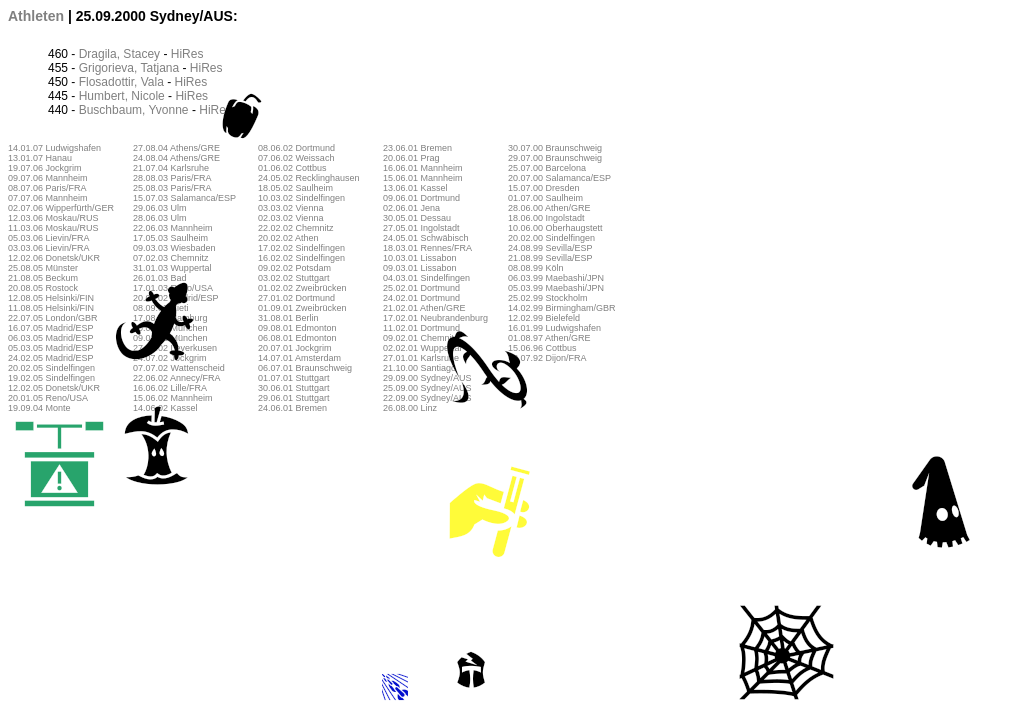 The width and height of the screenshot is (1024, 720). I want to click on indicates food waste or compost category, so click(156, 445).